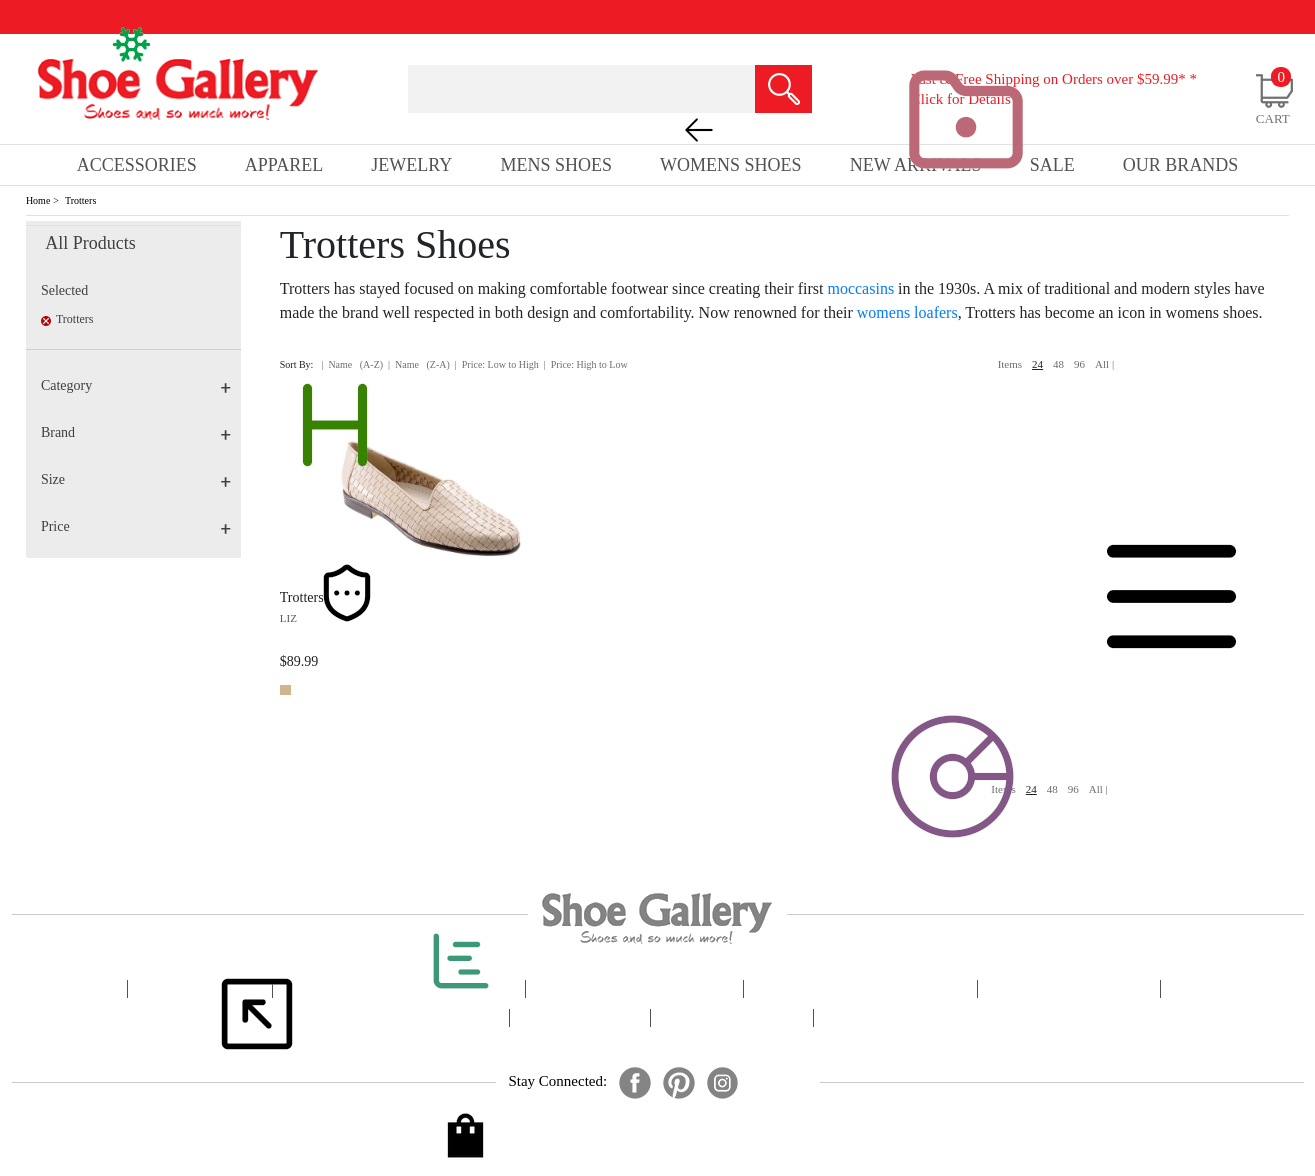 The width and height of the screenshot is (1315, 1176). Describe the element at coordinates (465, 1135) in the screenshot. I see `view your shopping cart` at that location.